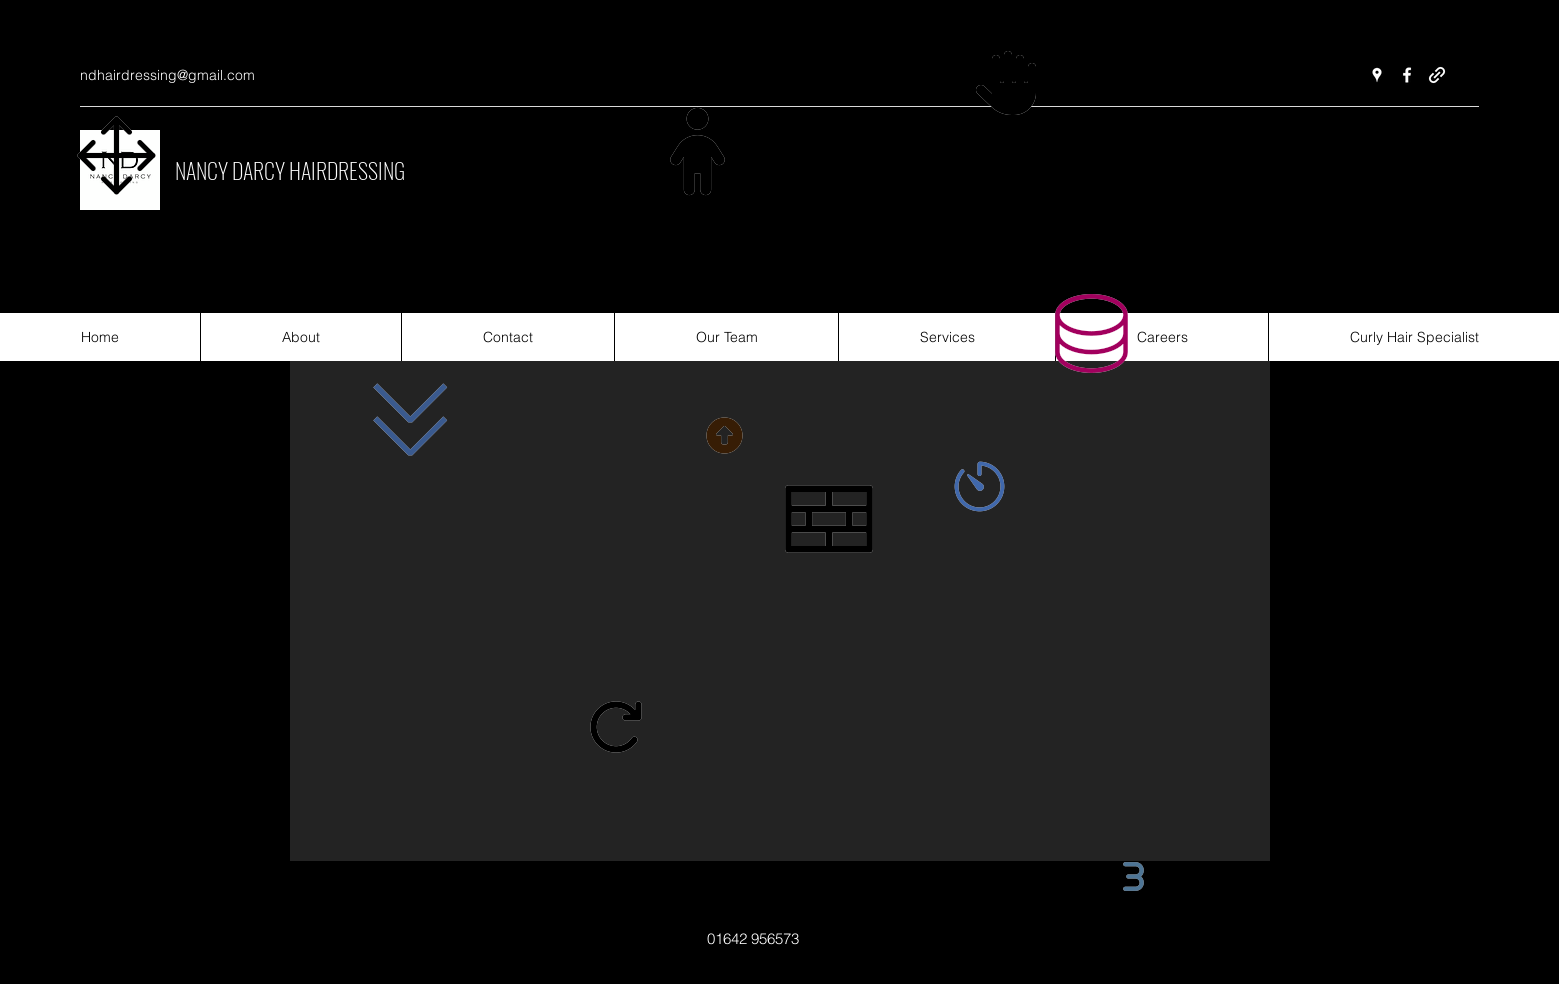 The height and width of the screenshot is (984, 1559). What do you see at coordinates (413, 422) in the screenshot?
I see `expand collapsed content below` at bounding box center [413, 422].